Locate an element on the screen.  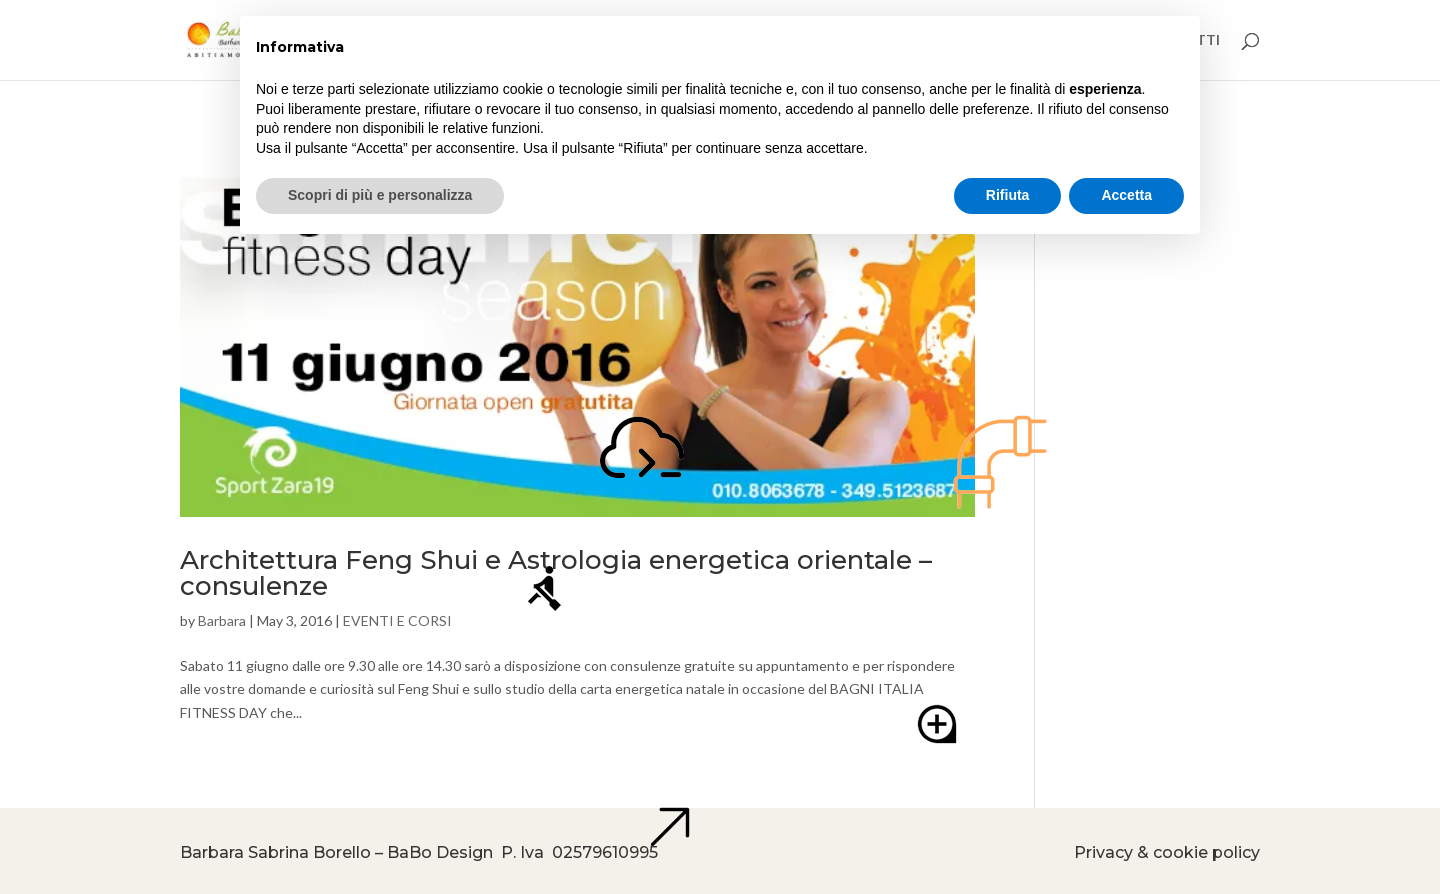
plumbing or pipeline connection indicator is located at coordinates (996, 458).